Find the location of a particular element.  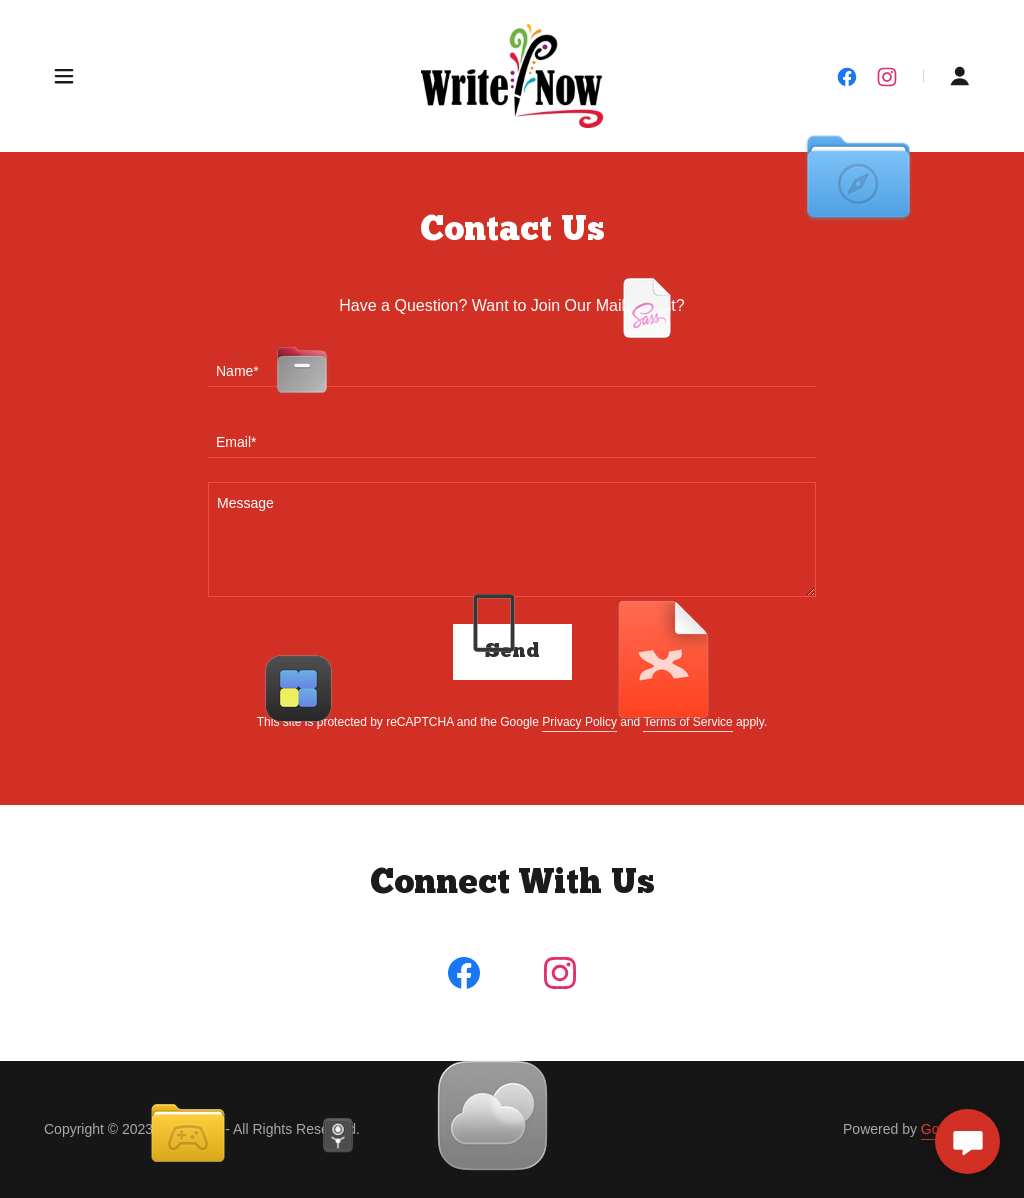

open web browser bookmarks folder is located at coordinates (858, 176).